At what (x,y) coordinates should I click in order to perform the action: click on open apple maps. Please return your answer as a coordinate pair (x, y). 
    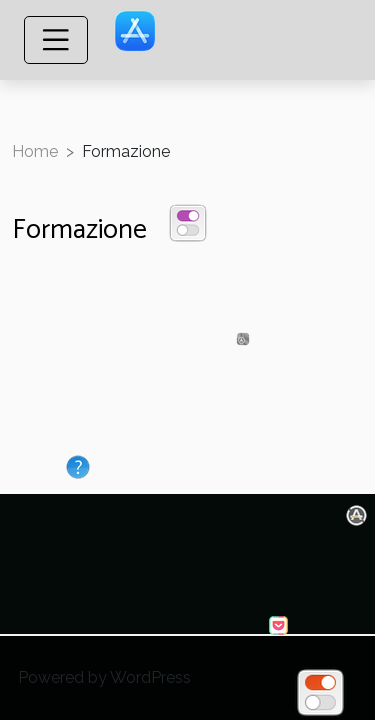
    Looking at the image, I should click on (243, 339).